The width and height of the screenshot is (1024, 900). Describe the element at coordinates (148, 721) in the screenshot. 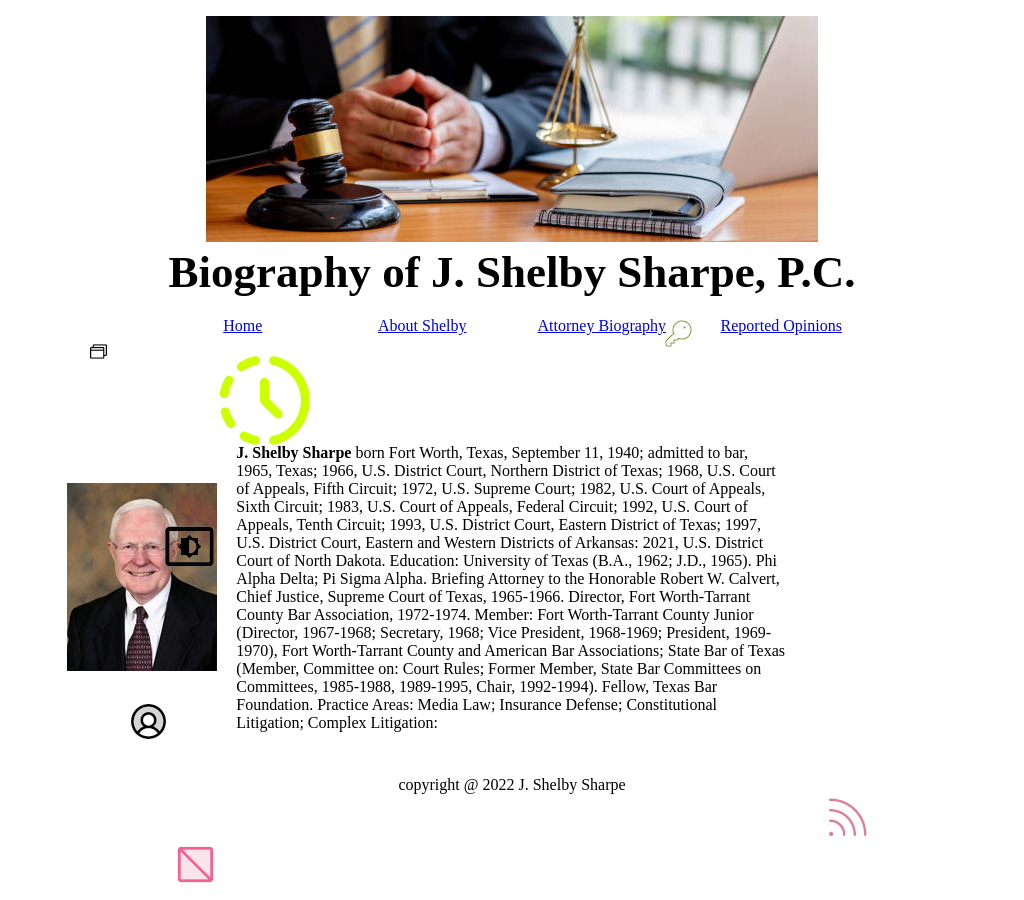

I see `view your profile` at that location.